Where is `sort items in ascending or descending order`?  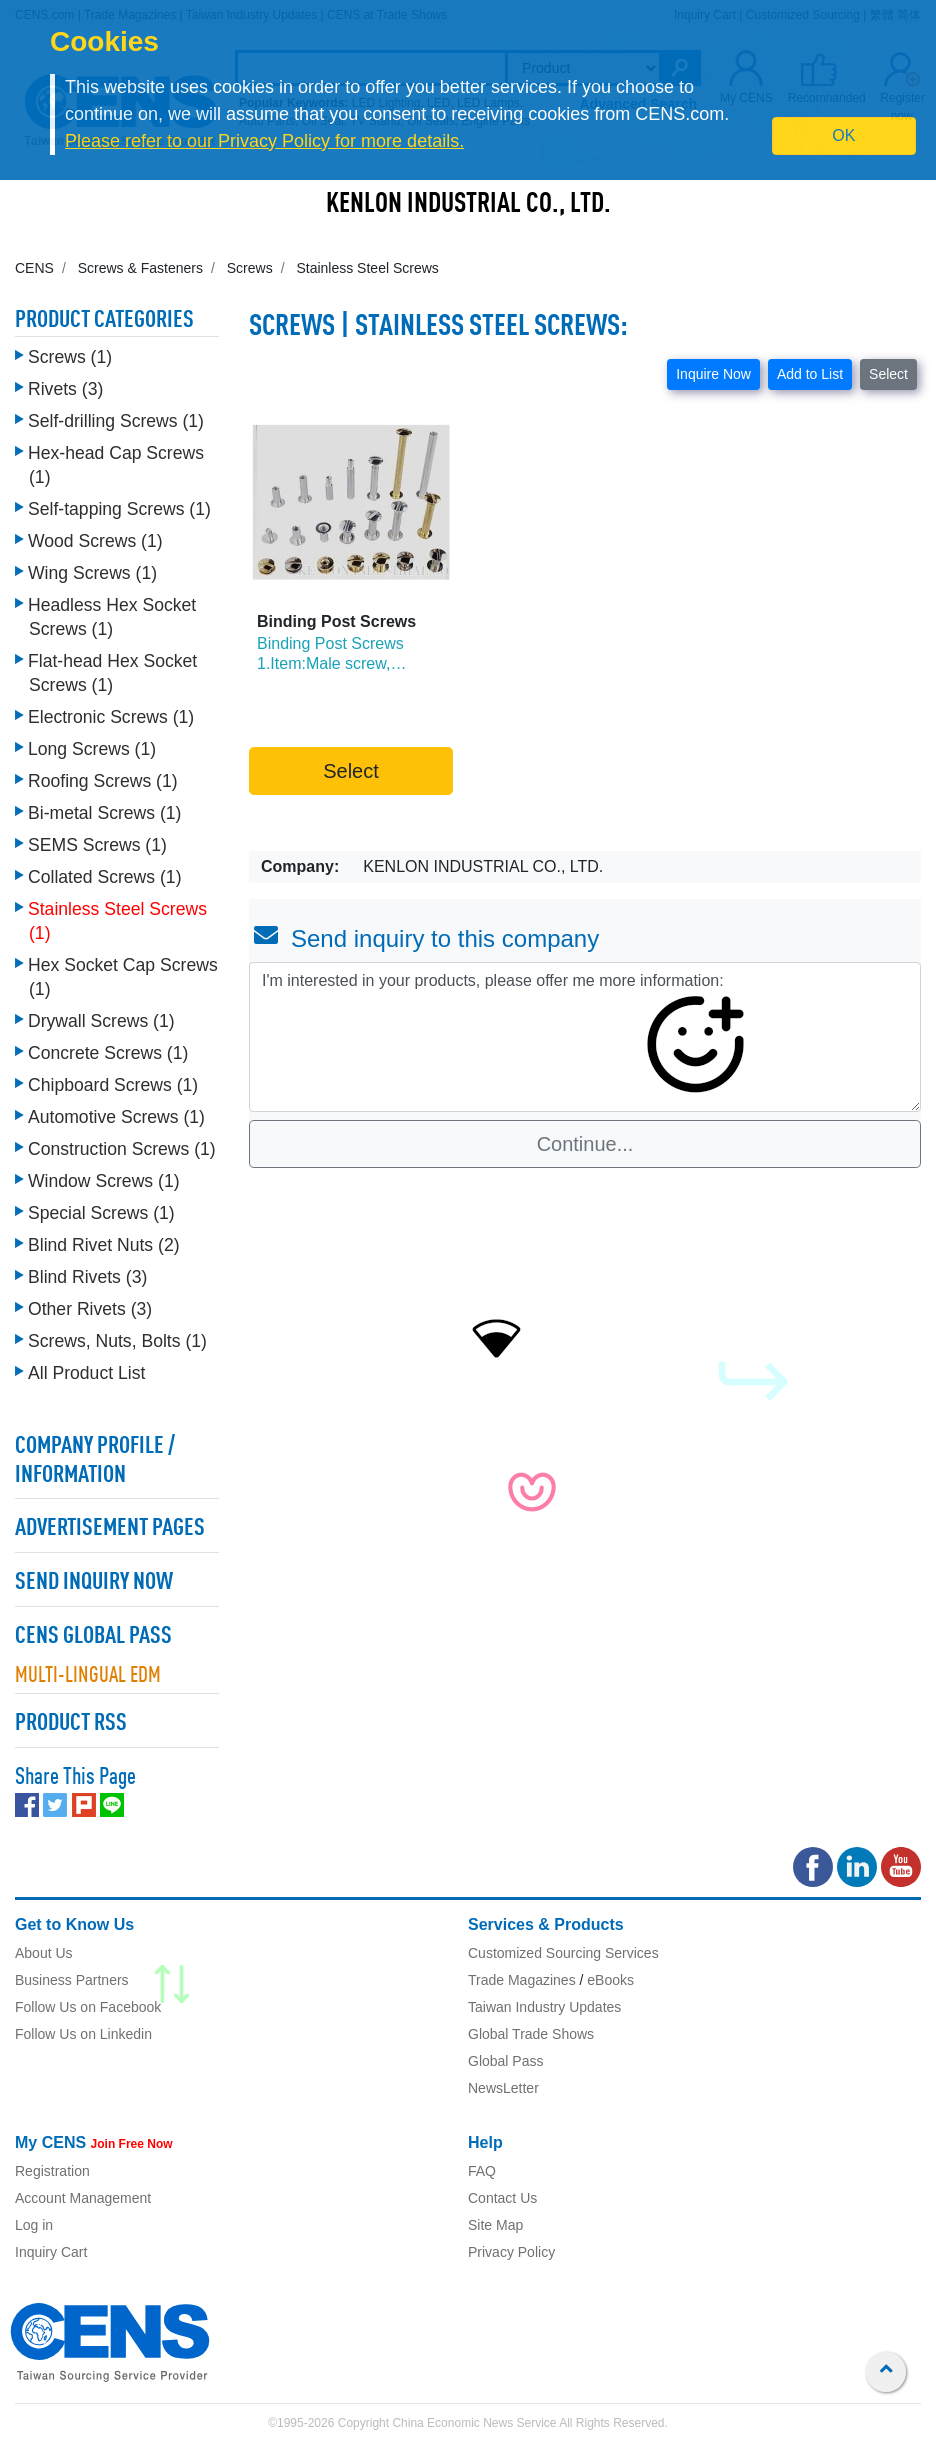
sort items in ascending or descending order is located at coordinates (172, 1984).